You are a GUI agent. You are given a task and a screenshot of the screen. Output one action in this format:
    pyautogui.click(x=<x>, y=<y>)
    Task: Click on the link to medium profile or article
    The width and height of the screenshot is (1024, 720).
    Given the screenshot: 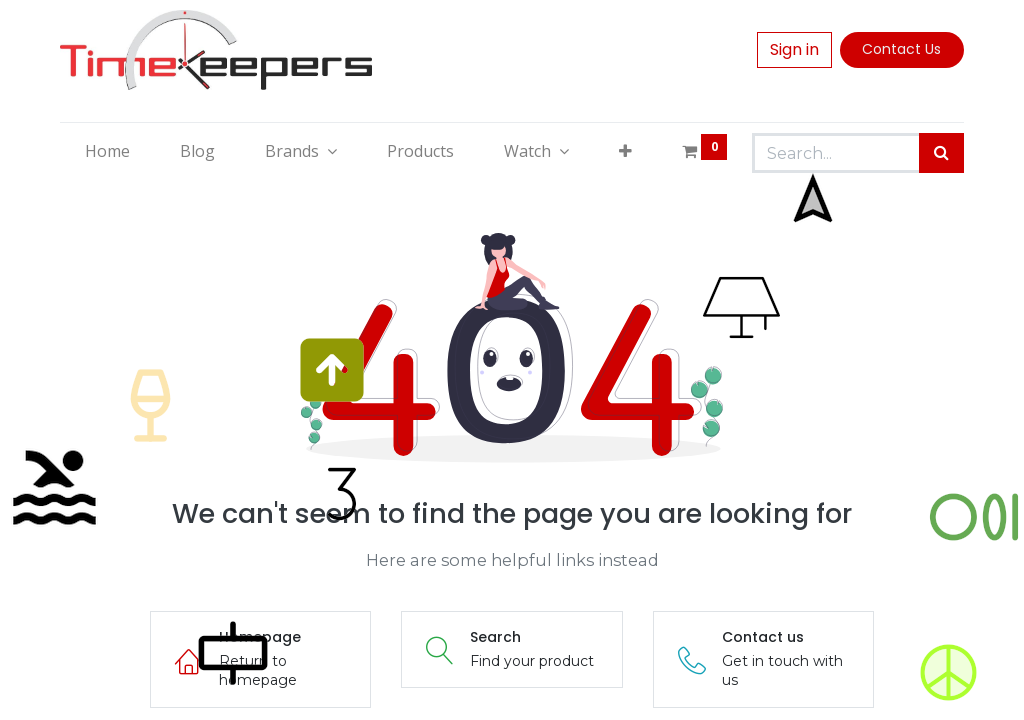 What is the action you would take?
    pyautogui.click(x=974, y=517)
    